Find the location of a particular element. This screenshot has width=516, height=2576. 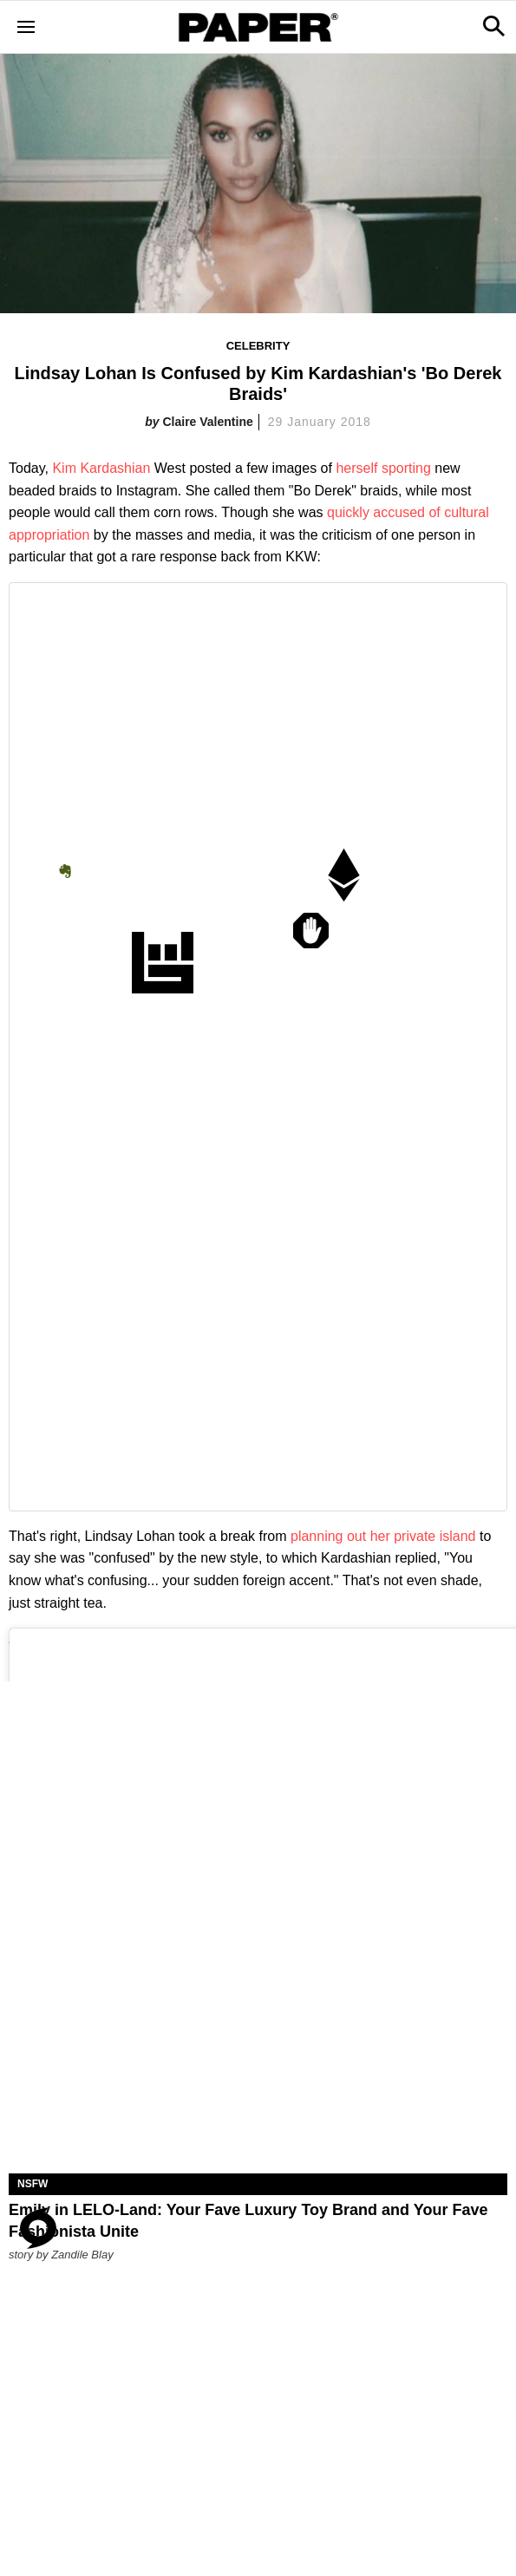

ethereum cryptocurrency logo is located at coordinates (343, 875).